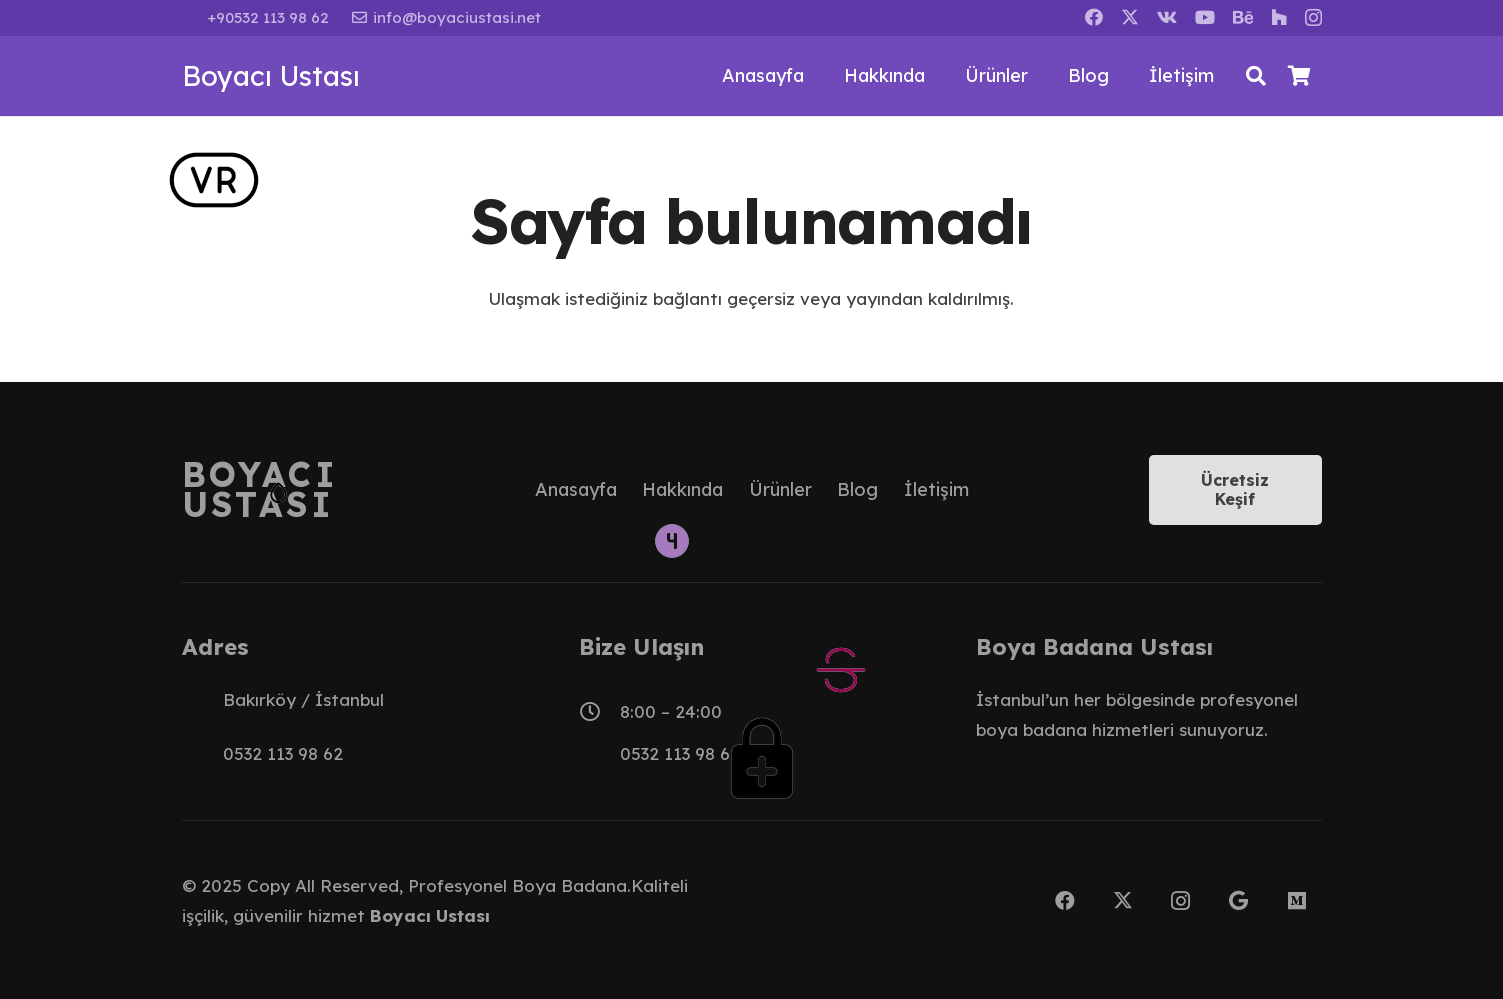  Describe the element at coordinates (214, 180) in the screenshot. I see `access virtual reality mode or settings` at that location.